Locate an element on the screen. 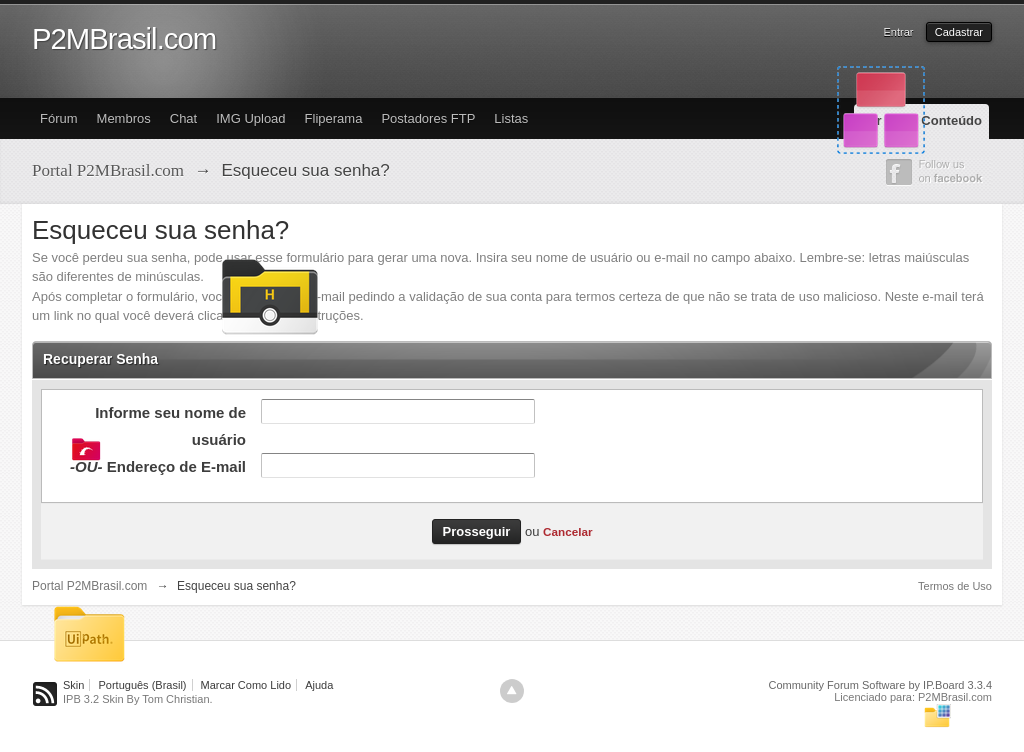  folder containing ruby on rails project files is located at coordinates (86, 450).